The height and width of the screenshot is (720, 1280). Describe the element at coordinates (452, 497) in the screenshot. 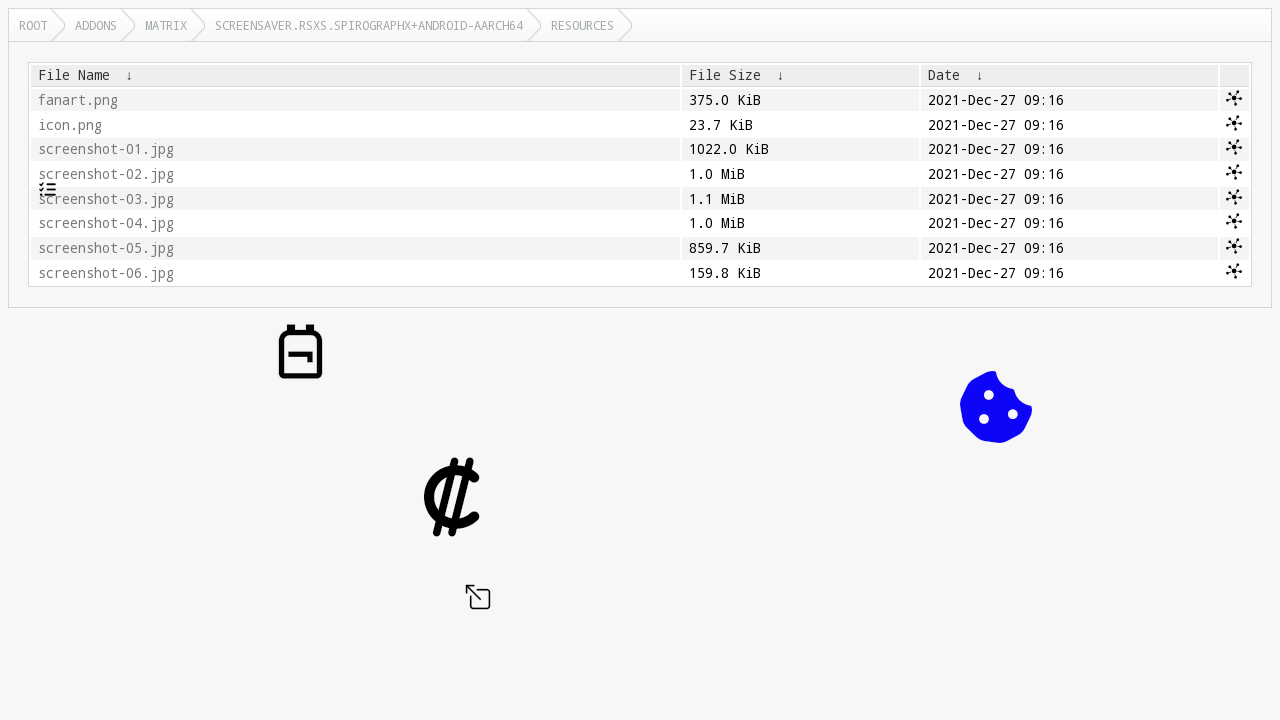

I see `indicates Costa Rican colón currency` at that location.